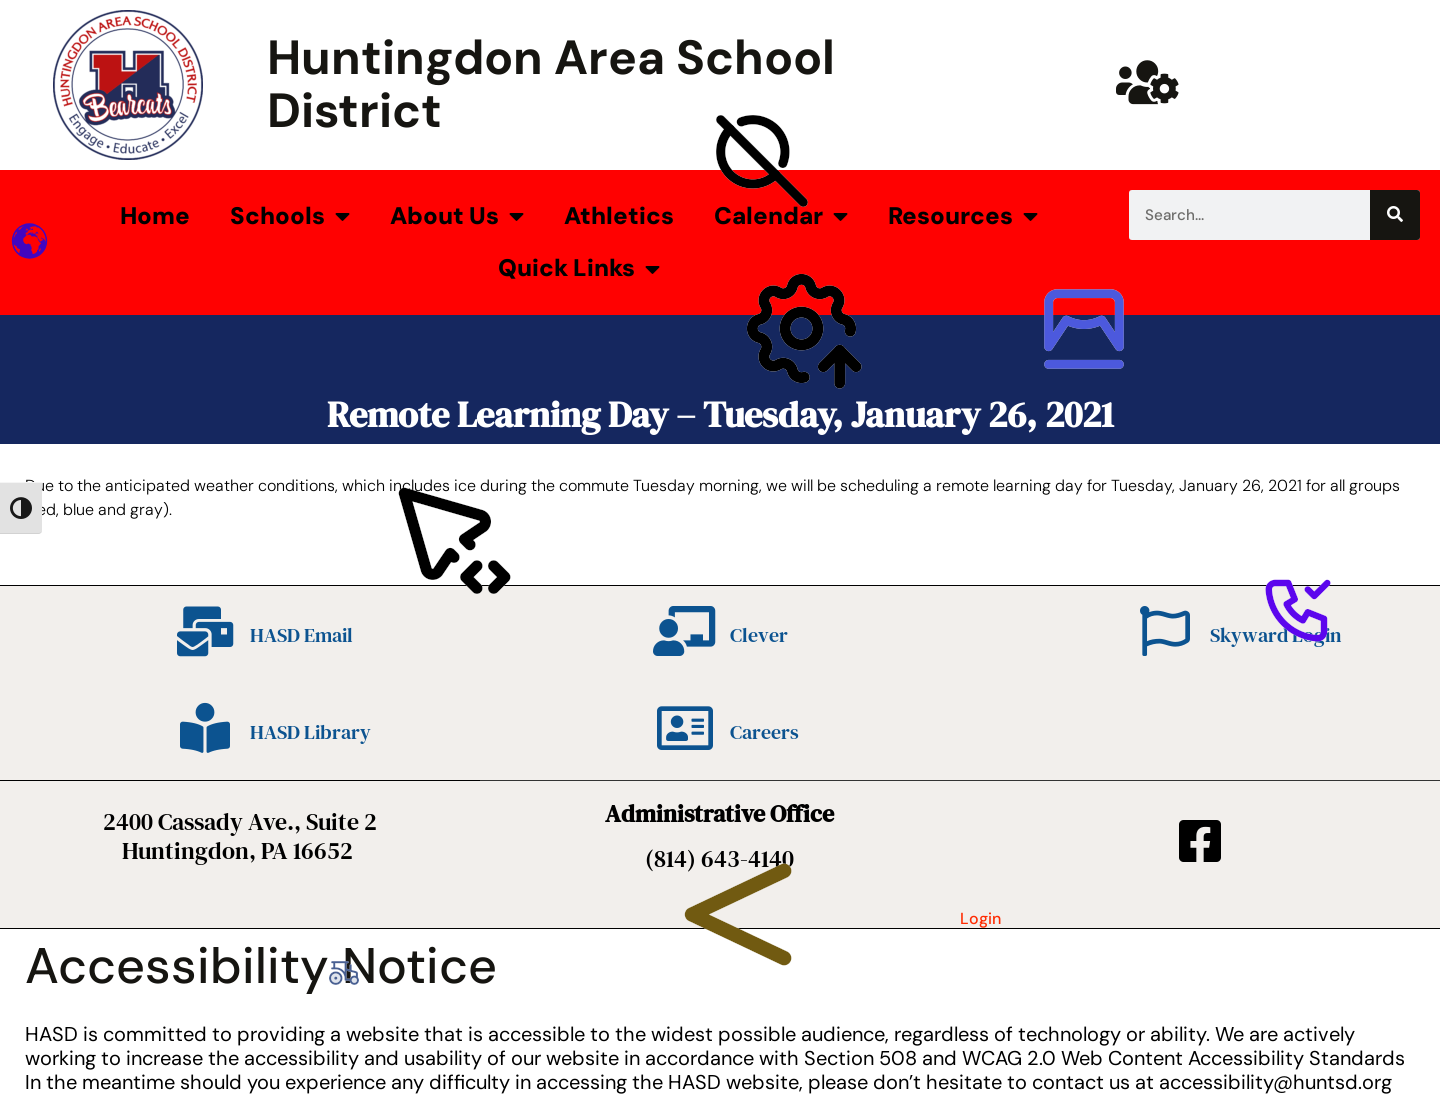  What do you see at coordinates (801, 328) in the screenshot?
I see `upgrade or update settings` at bounding box center [801, 328].